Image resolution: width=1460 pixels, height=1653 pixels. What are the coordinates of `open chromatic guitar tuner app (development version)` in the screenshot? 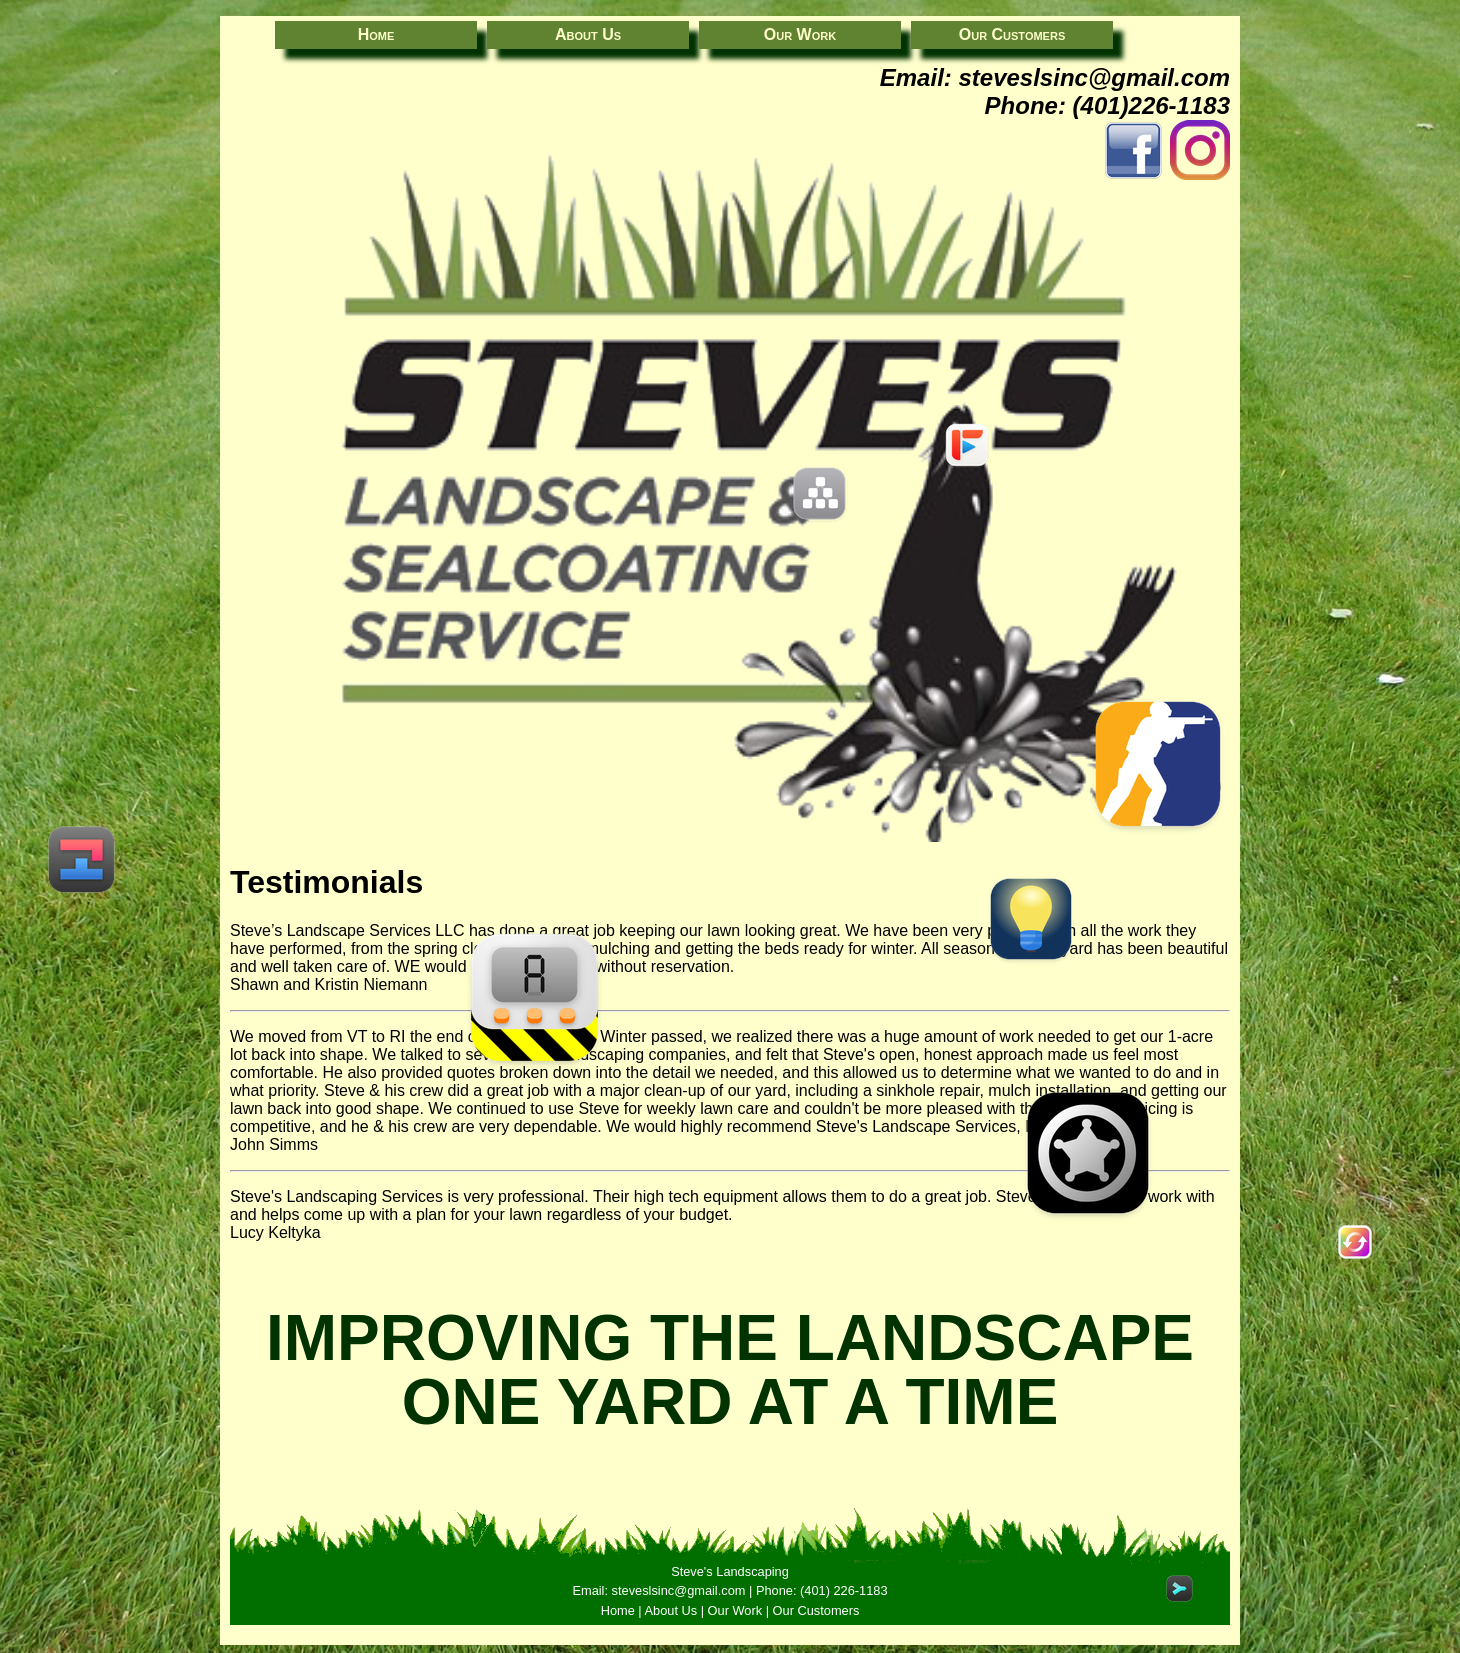 It's located at (534, 997).